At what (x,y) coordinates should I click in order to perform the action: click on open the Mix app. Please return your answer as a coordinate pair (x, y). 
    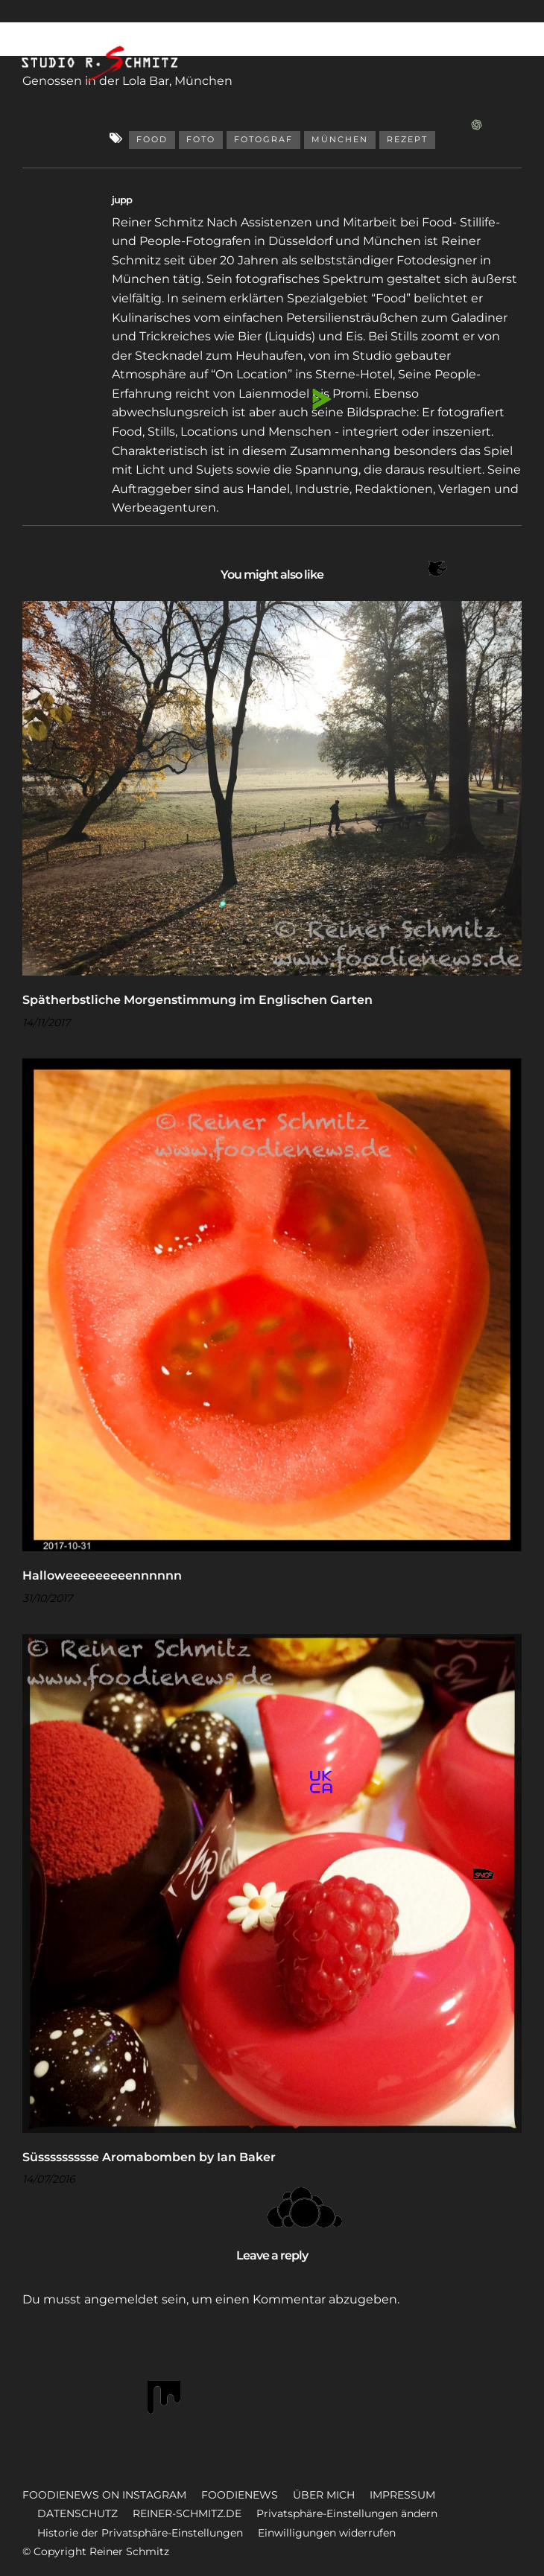
    Looking at the image, I should click on (164, 2397).